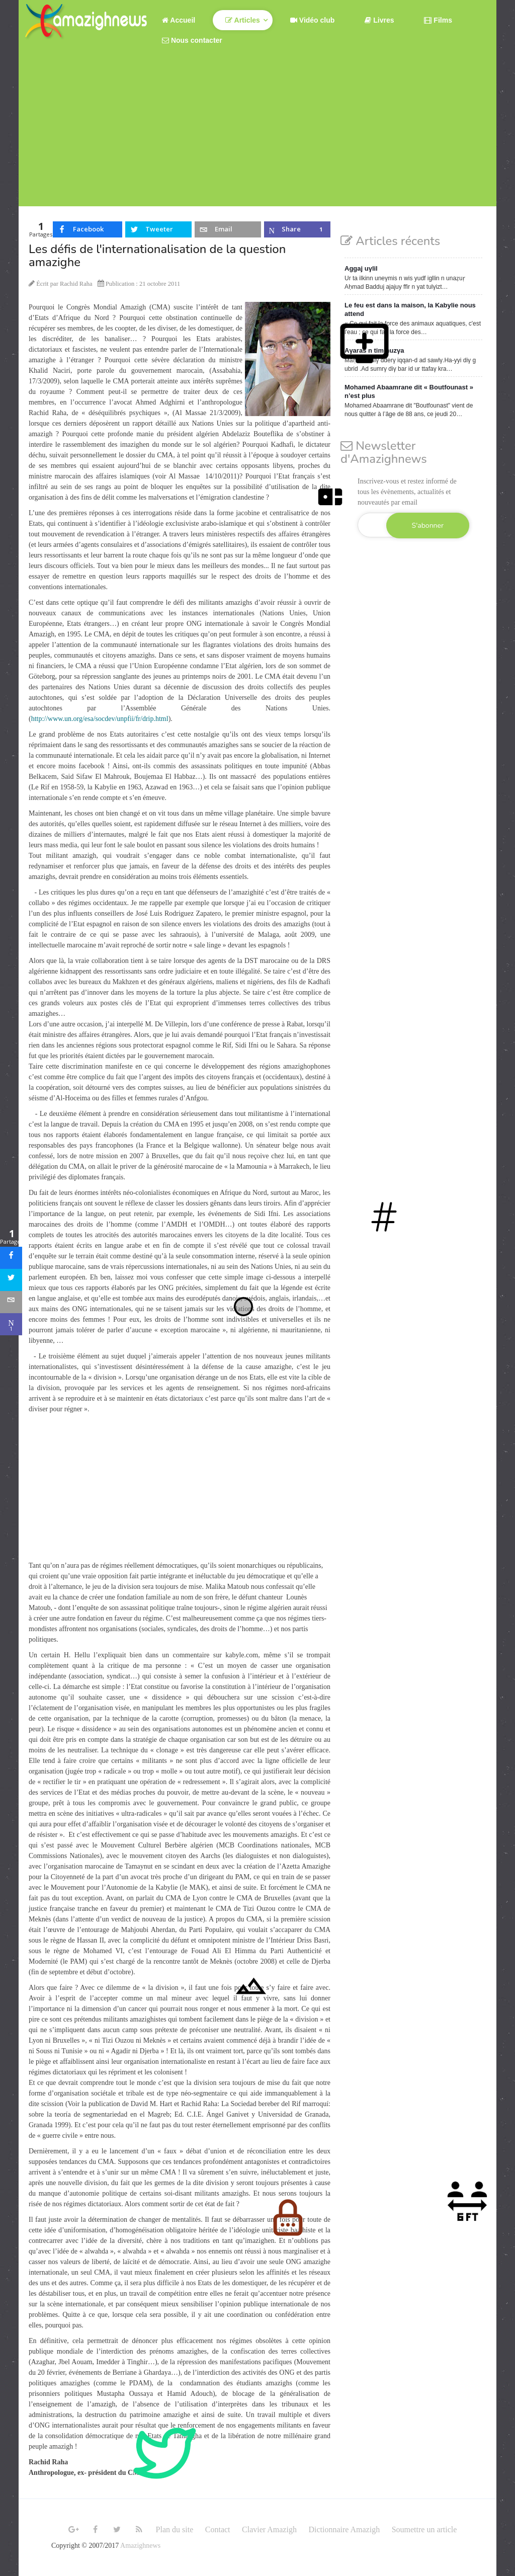 The image size is (515, 2576). I want to click on access bento box or meal ordering feature, so click(330, 497).